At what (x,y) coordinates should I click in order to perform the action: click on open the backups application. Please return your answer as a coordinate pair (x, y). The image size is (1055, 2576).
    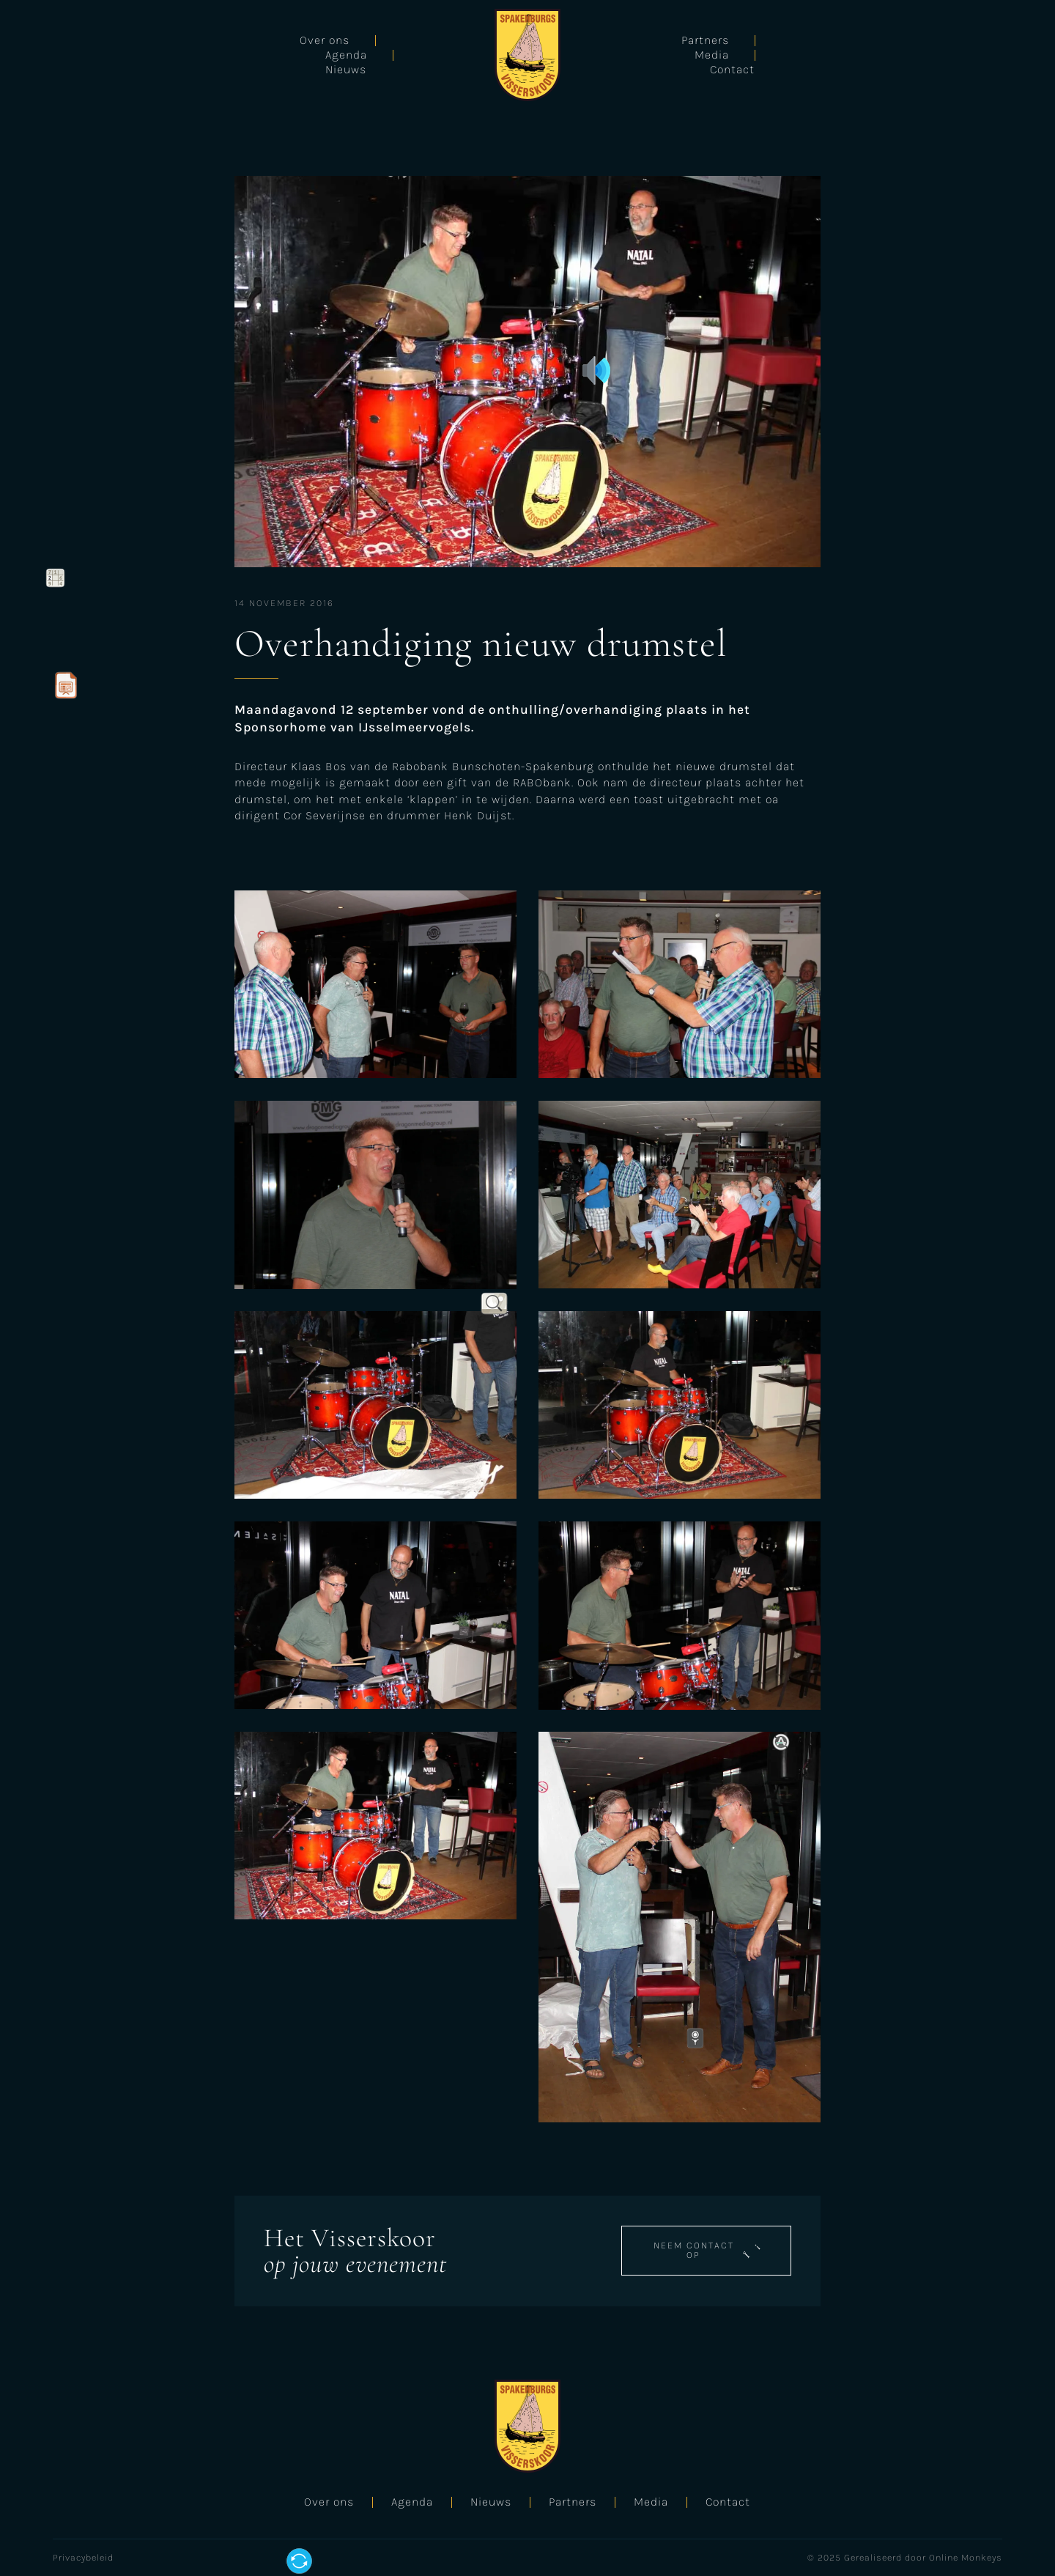
    Looking at the image, I should click on (695, 2038).